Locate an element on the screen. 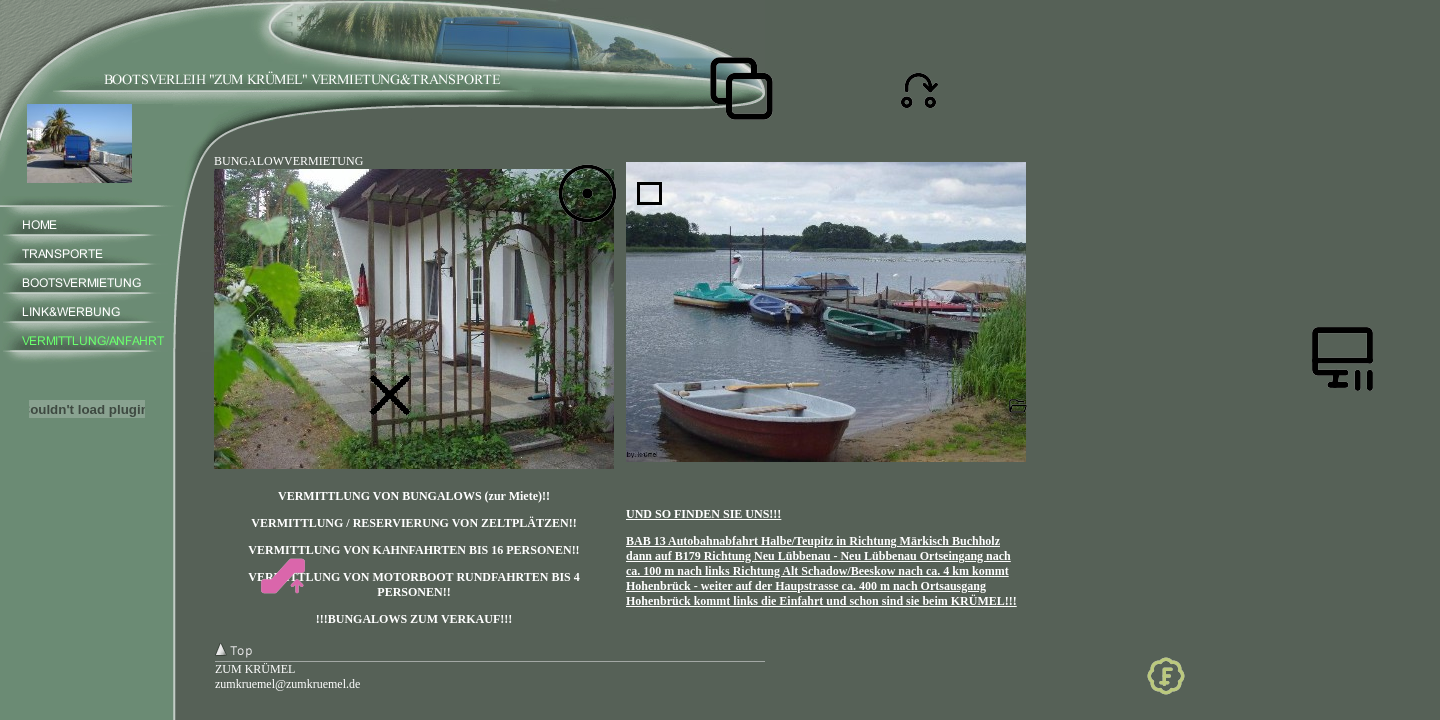 This screenshot has height=720, width=1440. open folder to view contents is located at coordinates (1017, 406).